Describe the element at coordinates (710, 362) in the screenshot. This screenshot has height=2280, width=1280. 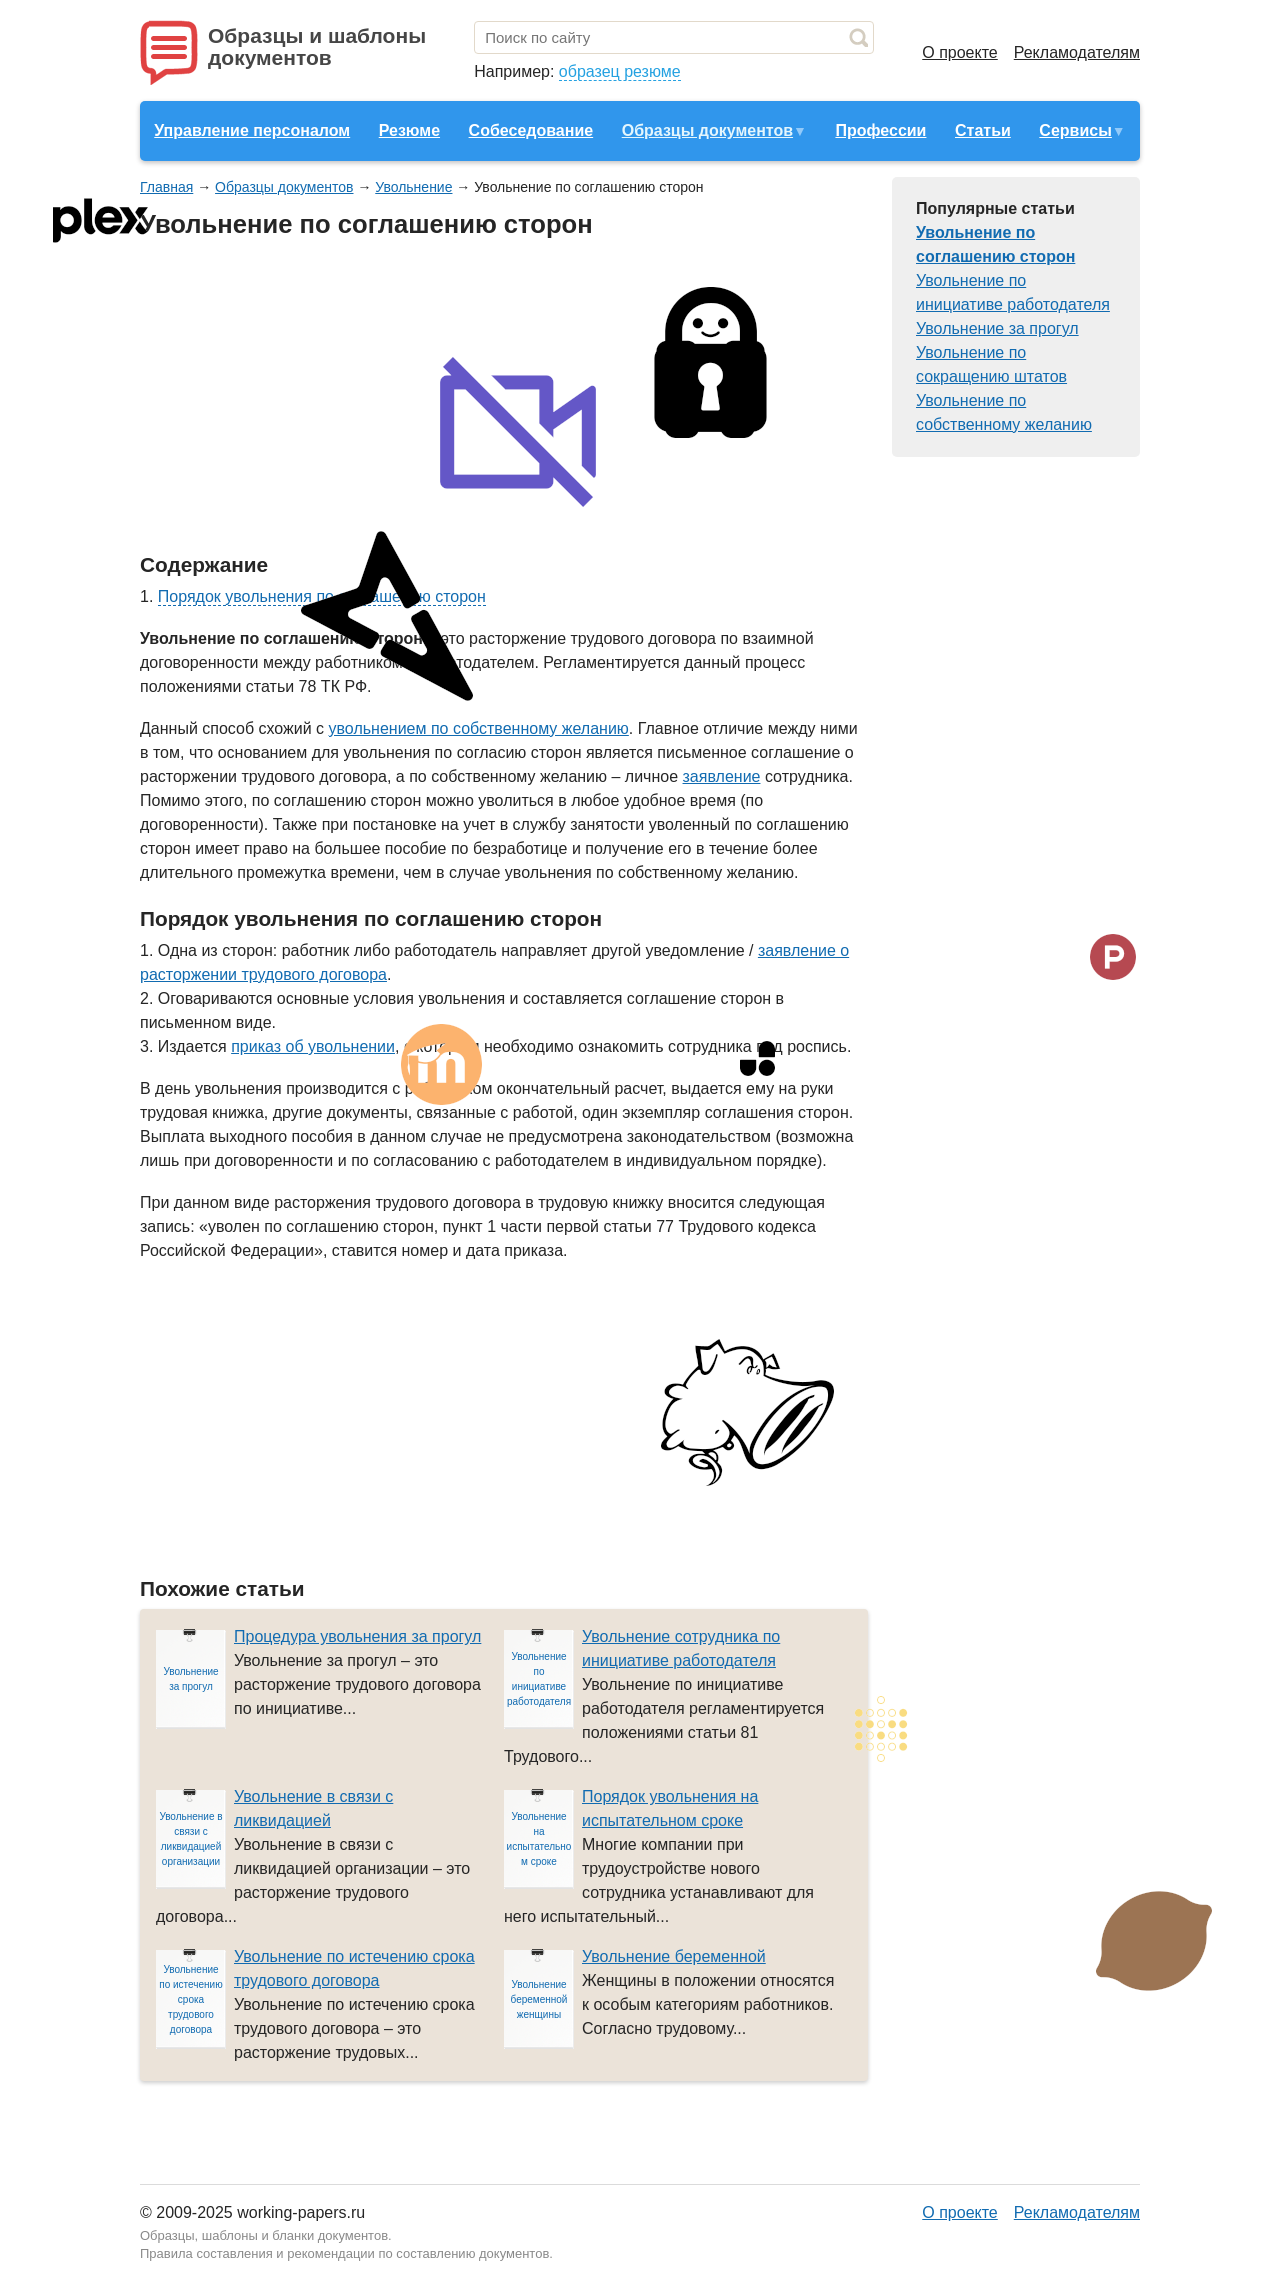
I see `open private internet access vpn app` at that location.